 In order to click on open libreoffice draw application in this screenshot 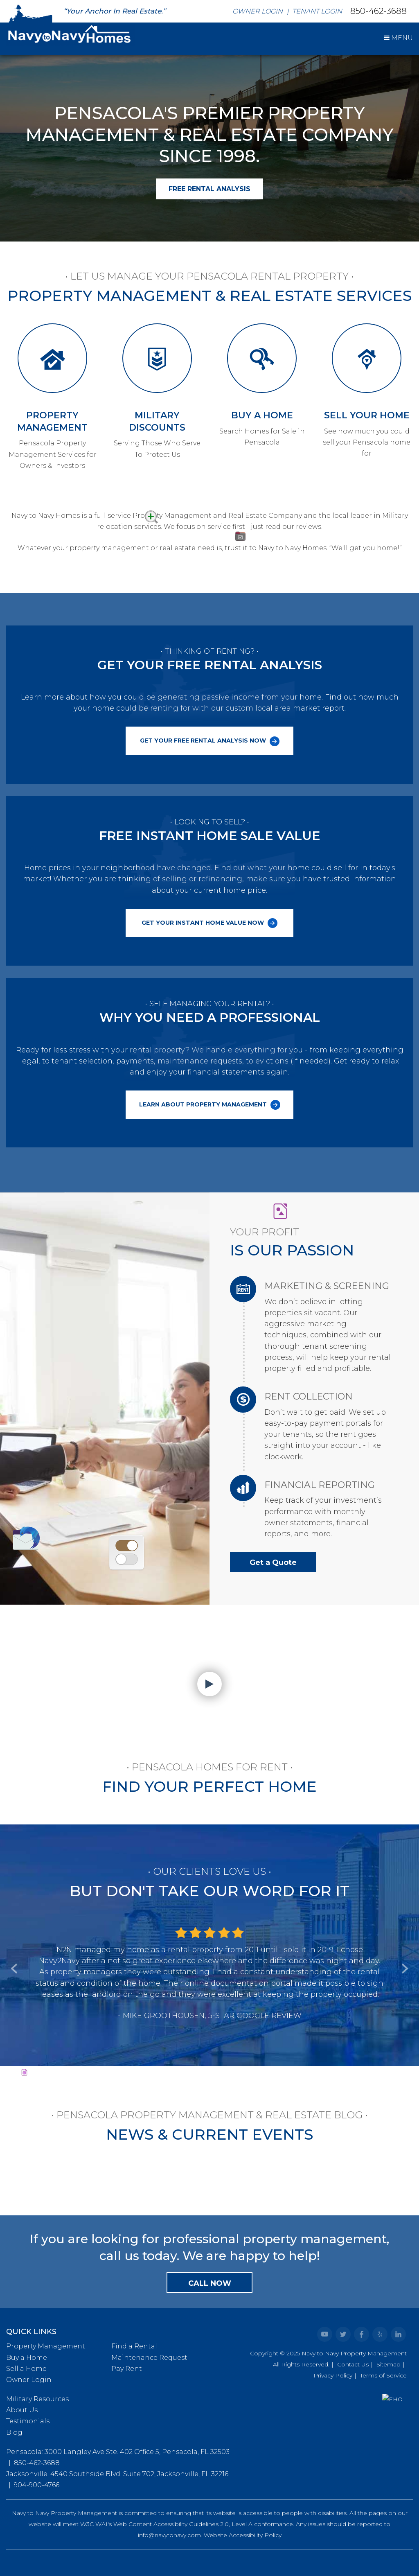, I will do `click(280, 1211)`.